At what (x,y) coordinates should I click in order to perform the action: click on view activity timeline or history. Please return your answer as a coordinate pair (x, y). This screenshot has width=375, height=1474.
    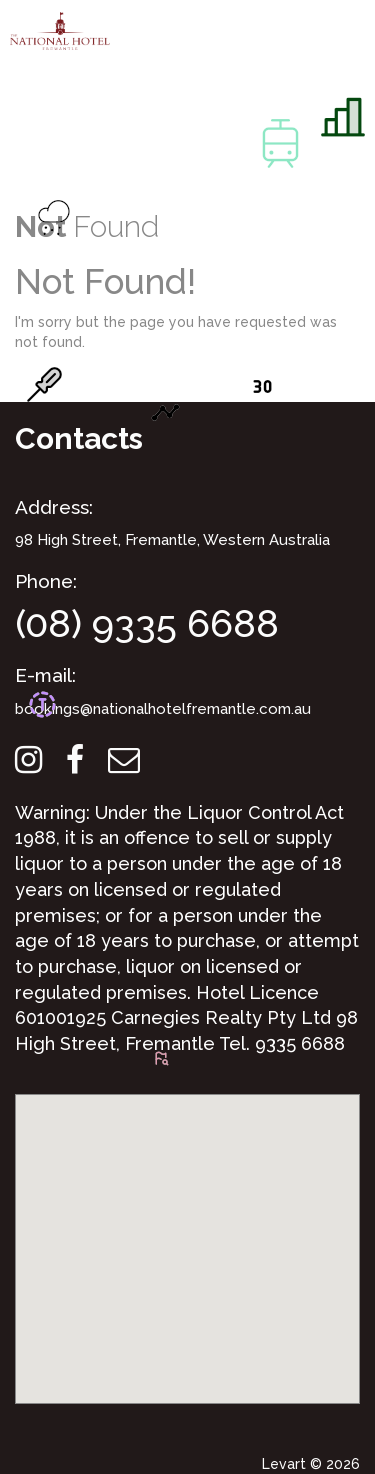
    Looking at the image, I should click on (165, 412).